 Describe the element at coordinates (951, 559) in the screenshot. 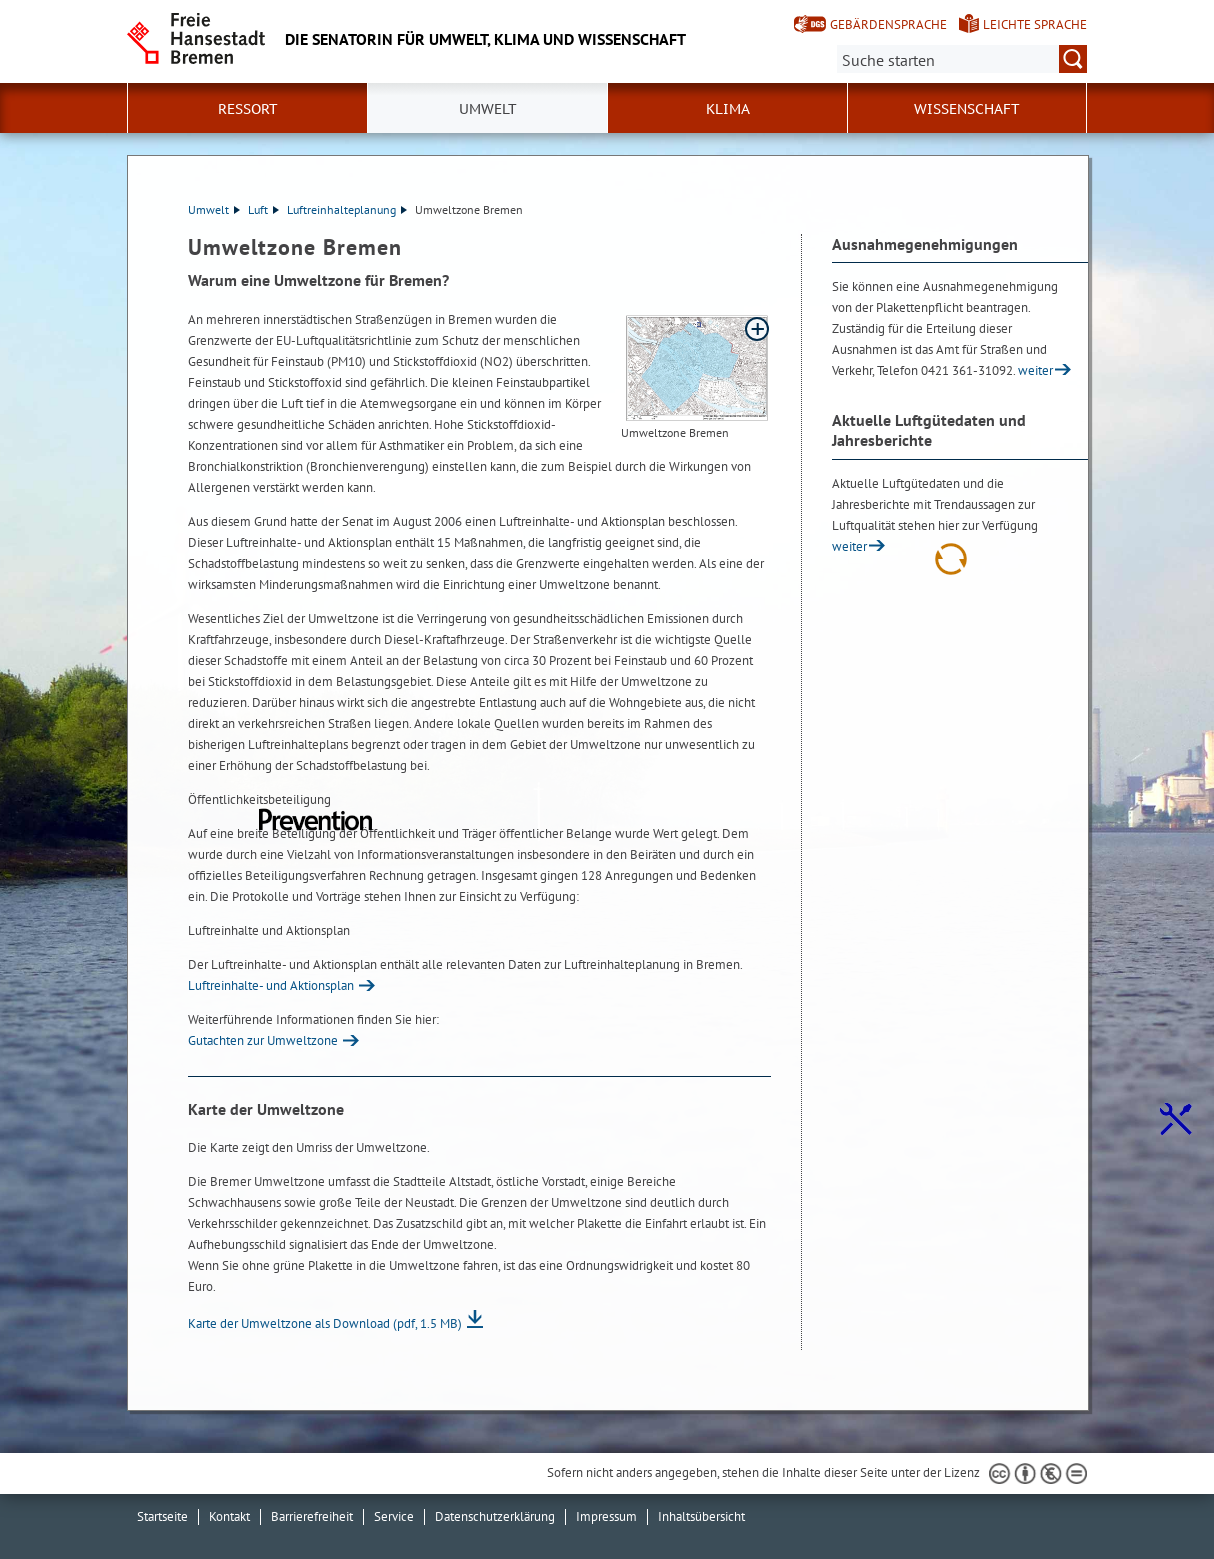

I see `refresh or reload the current page` at that location.